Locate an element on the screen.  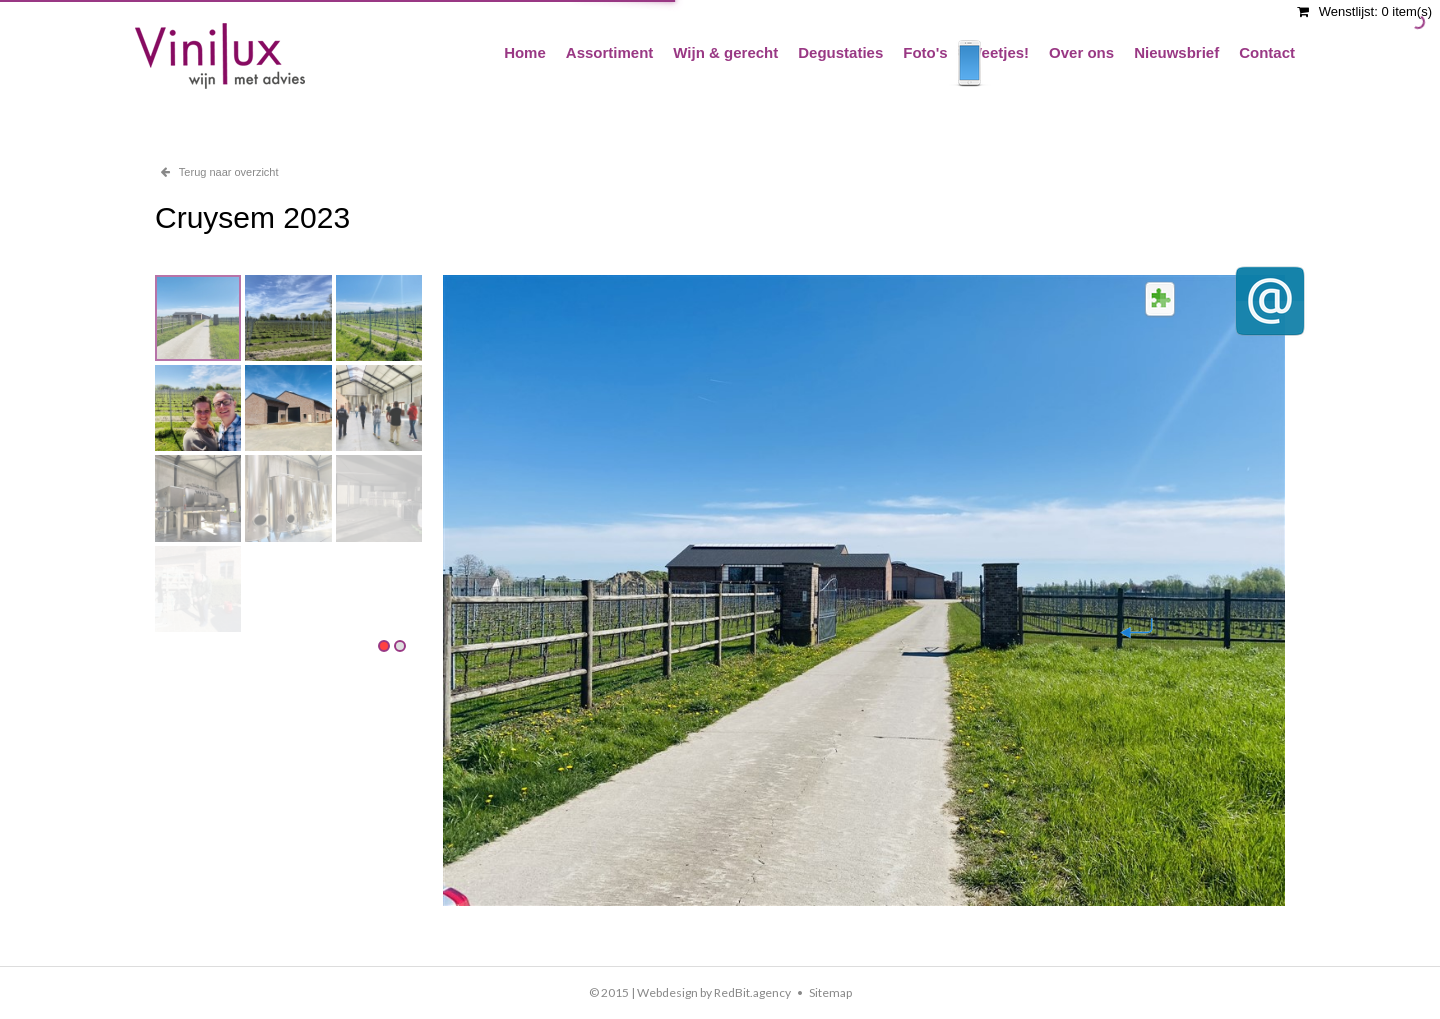
access online accounts settings is located at coordinates (1270, 301).